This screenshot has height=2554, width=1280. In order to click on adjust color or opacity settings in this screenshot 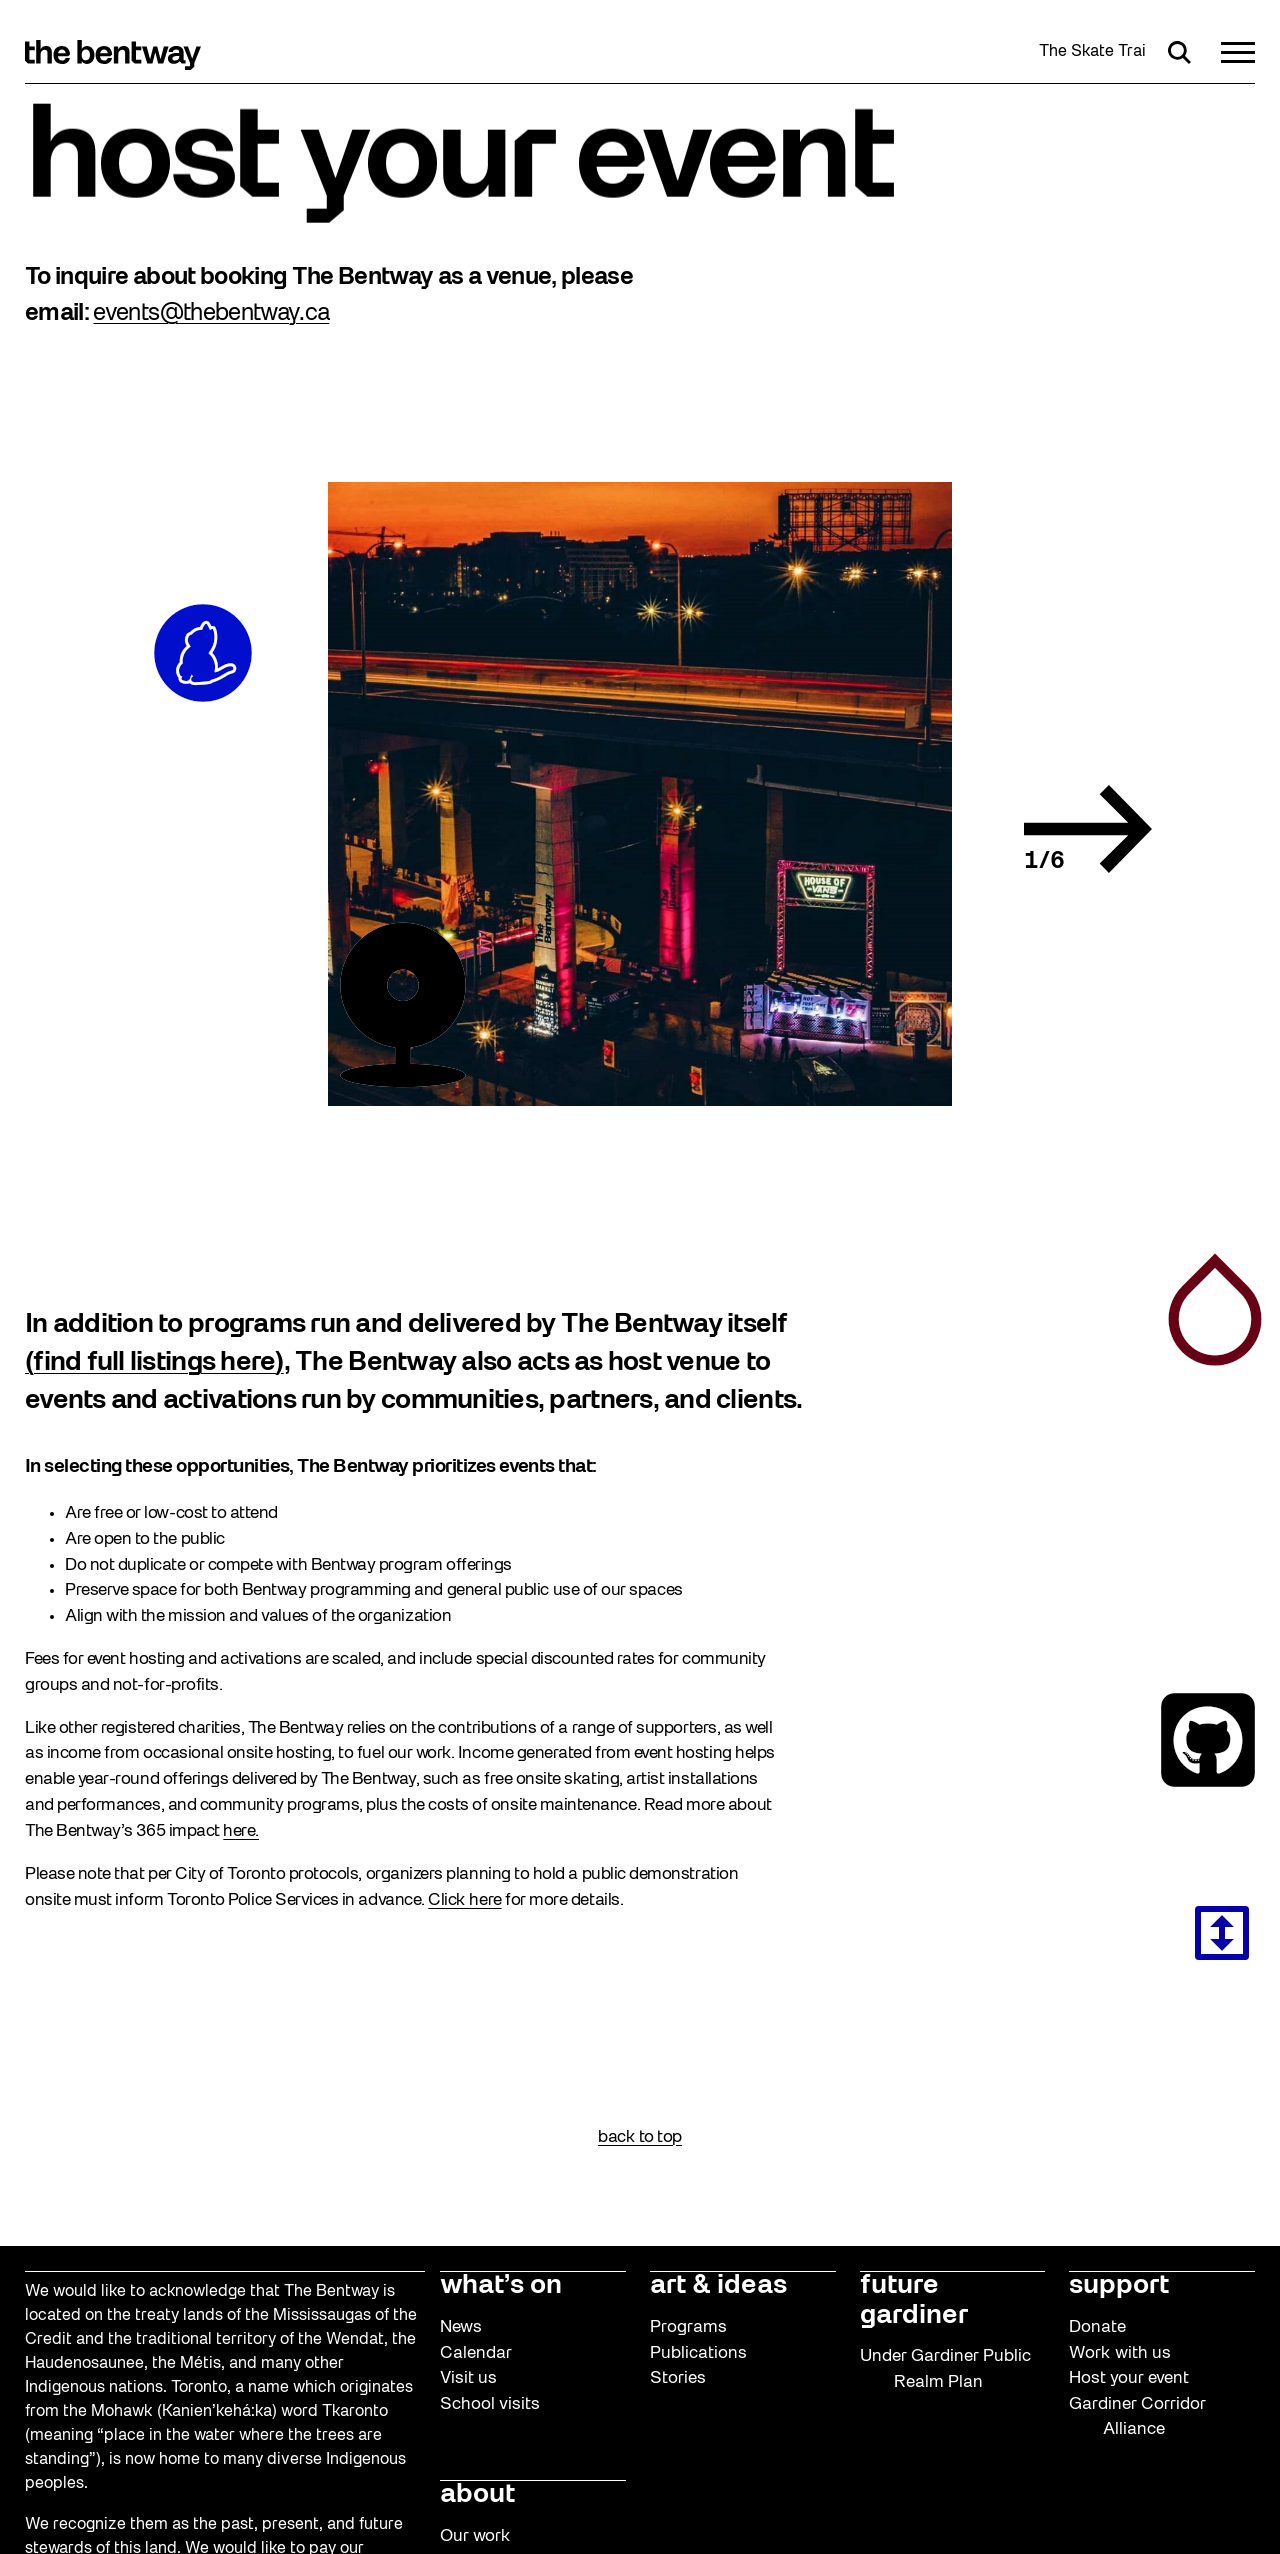, I will do `click(1215, 1314)`.